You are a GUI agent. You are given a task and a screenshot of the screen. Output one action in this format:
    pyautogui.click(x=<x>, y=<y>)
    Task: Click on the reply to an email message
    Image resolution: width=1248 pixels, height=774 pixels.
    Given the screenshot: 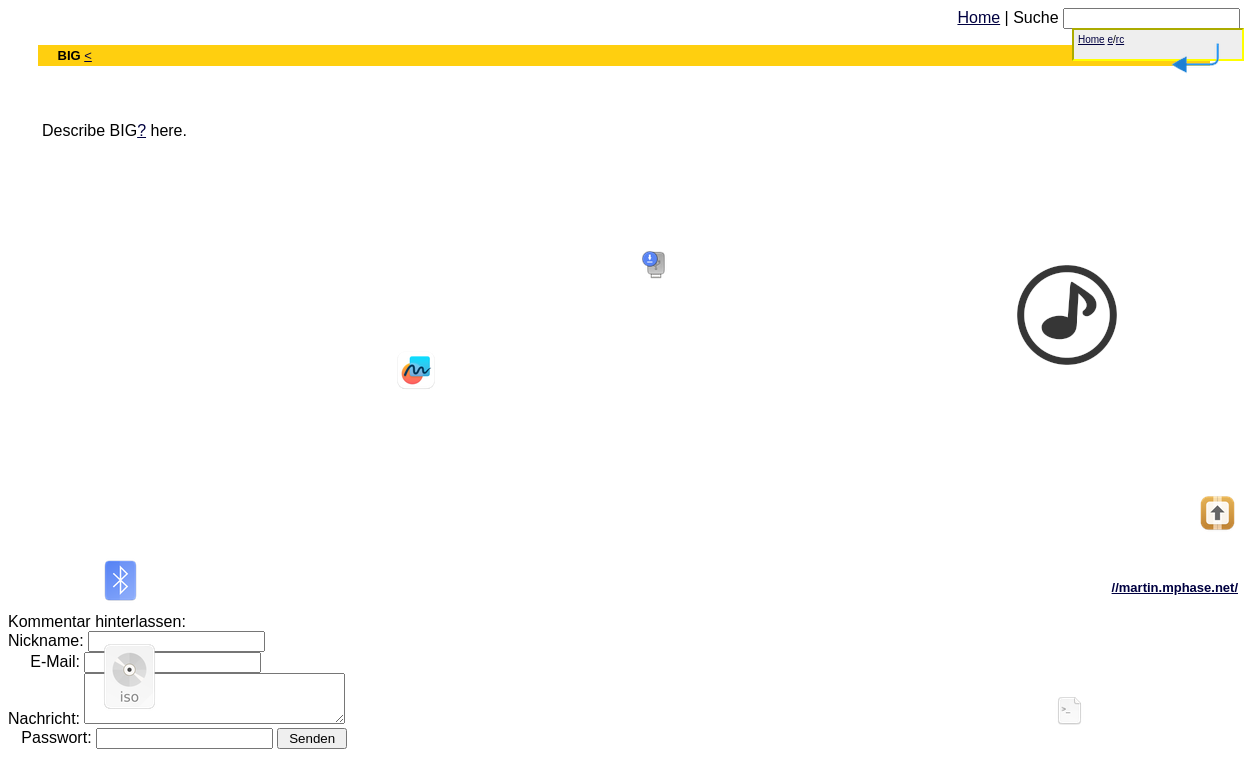 What is the action you would take?
    pyautogui.click(x=1194, y=54)
    